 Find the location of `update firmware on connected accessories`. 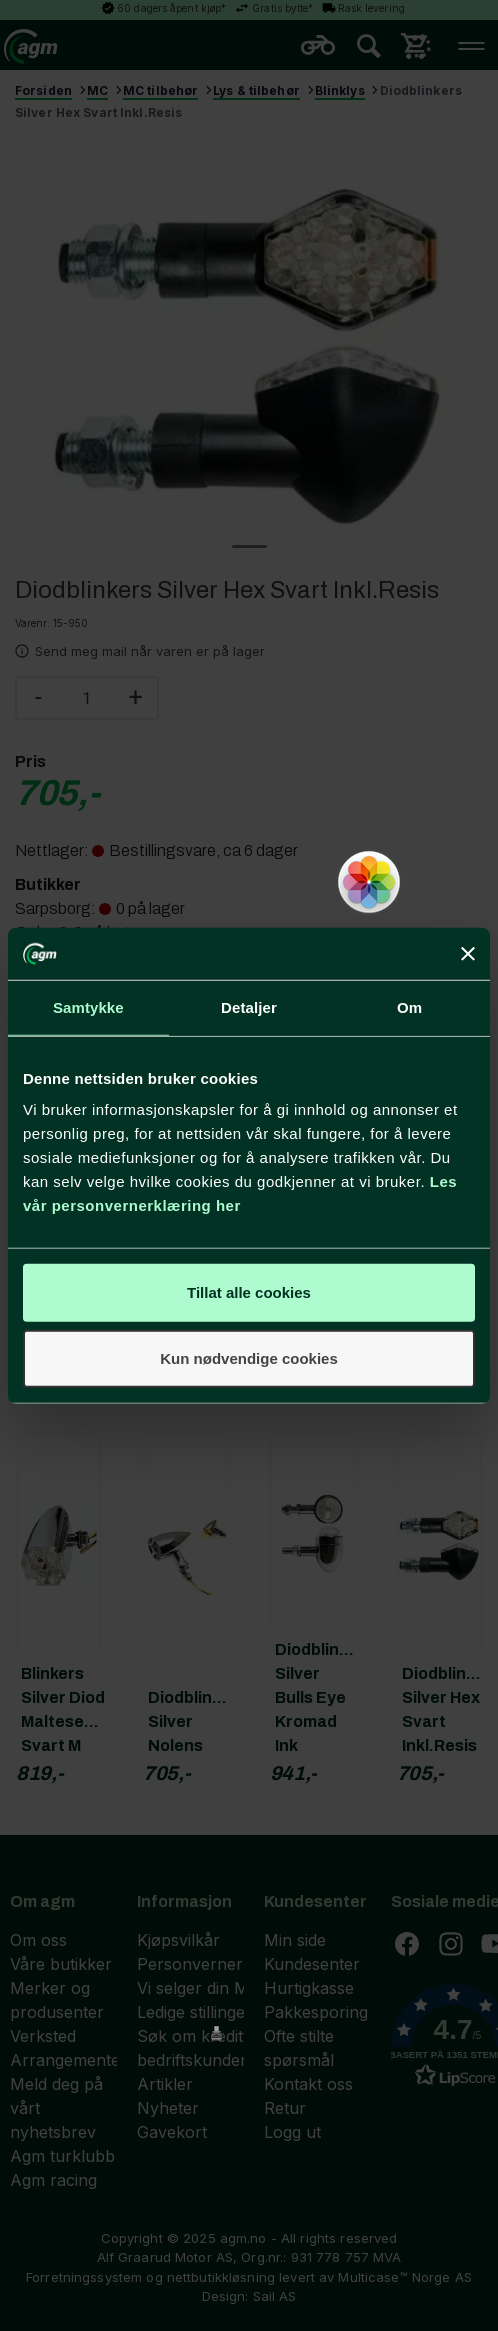

update firmware on connected accessories is located at coordinates (216, 2033).